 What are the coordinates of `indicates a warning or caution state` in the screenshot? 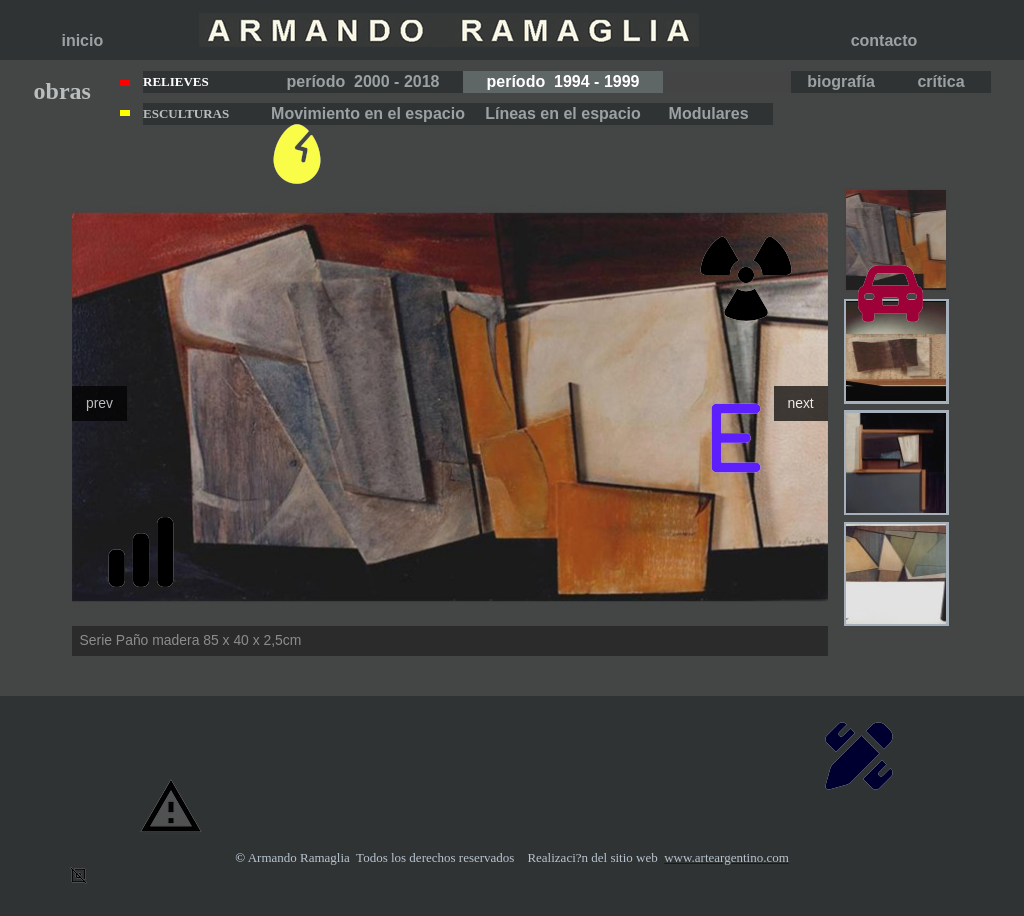 It's located at (171, 807).